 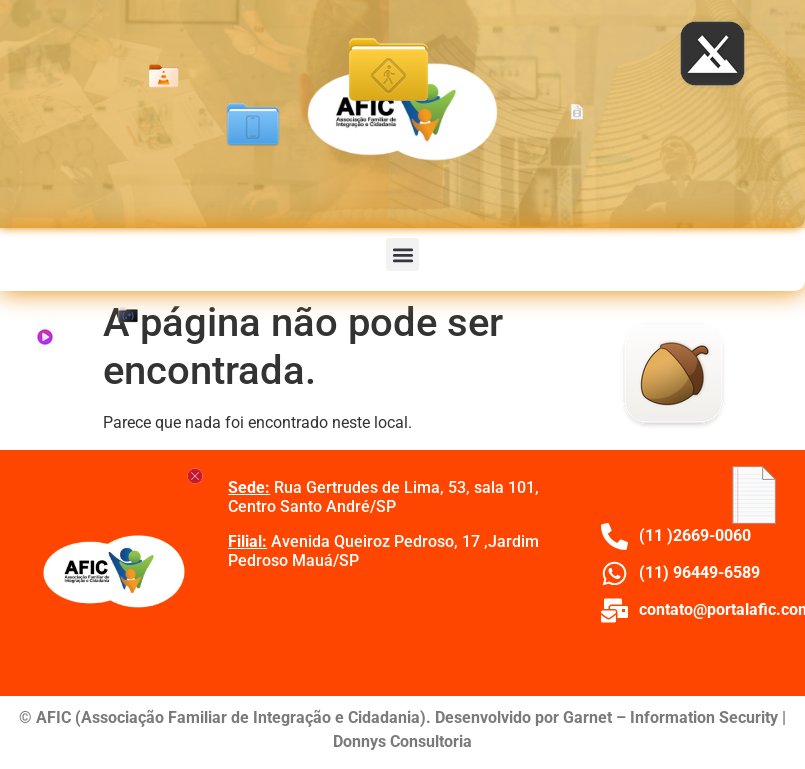 What do you see at coordinates (577, 112) in the screenshot?
I see `an srt subtitle file` at bounding box center [577, 112].